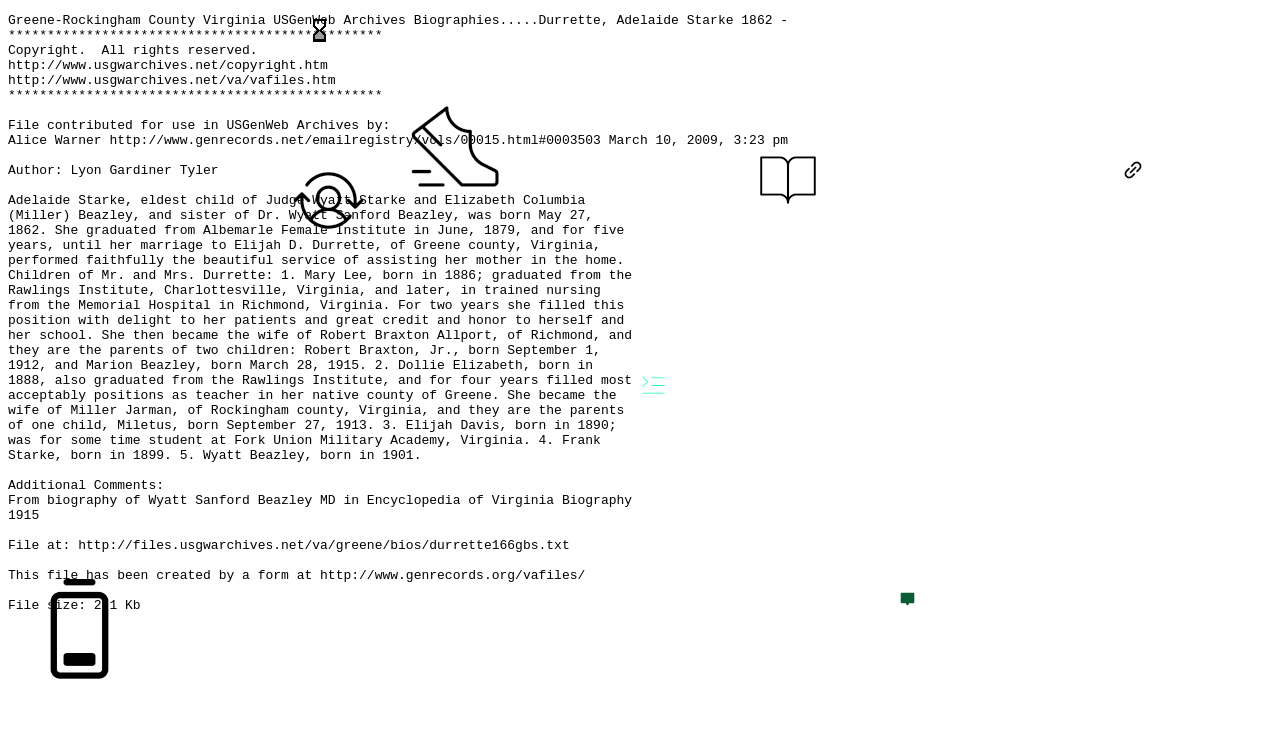 This screenshot has width=1280, height=746. Describe the element at coordinates (907, 598) in the screenshot. I see `open chat or messaging` at that location.